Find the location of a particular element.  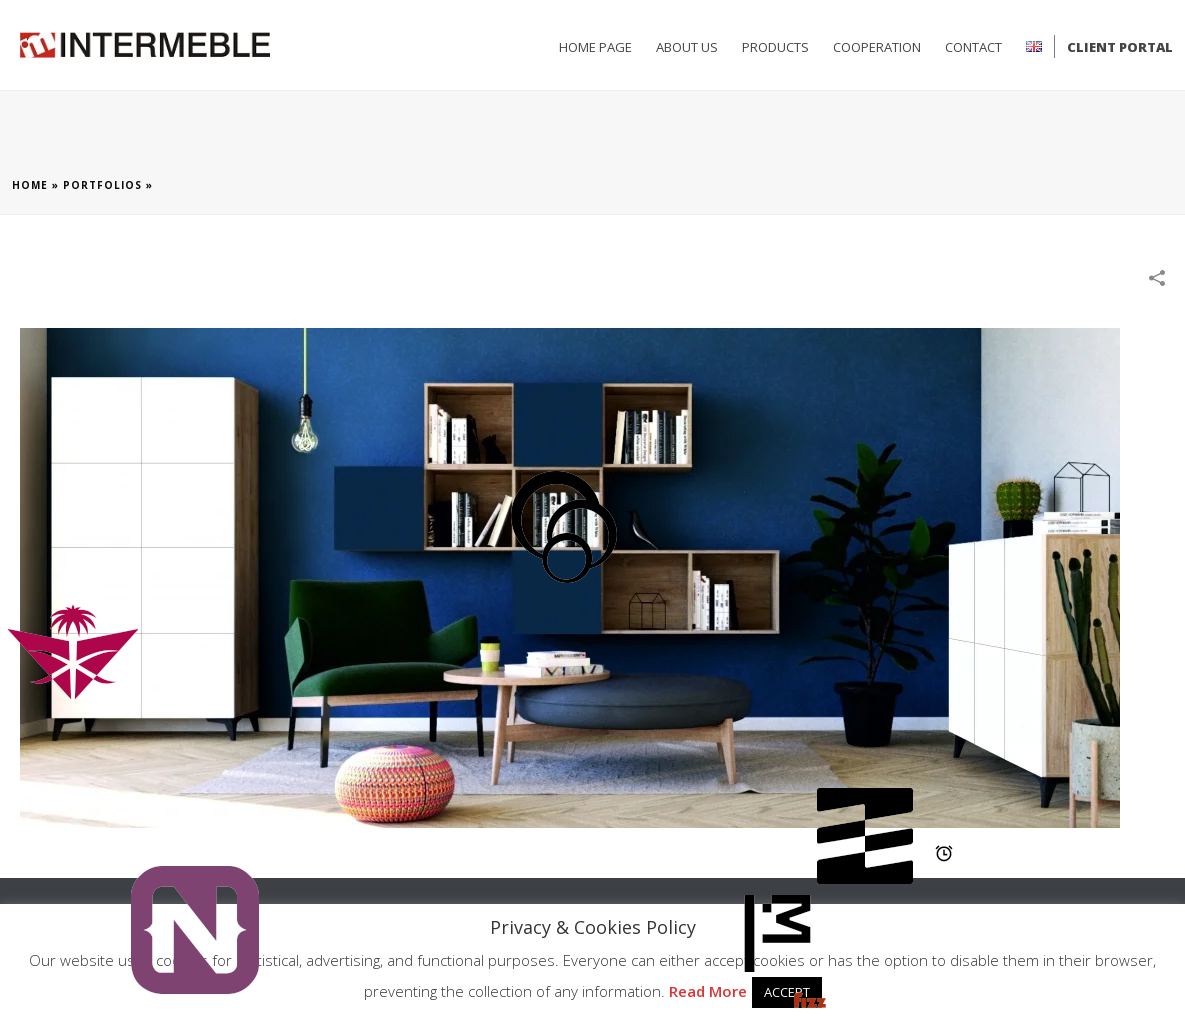

fizz app or service logo is located at coordinates (810, 1000).